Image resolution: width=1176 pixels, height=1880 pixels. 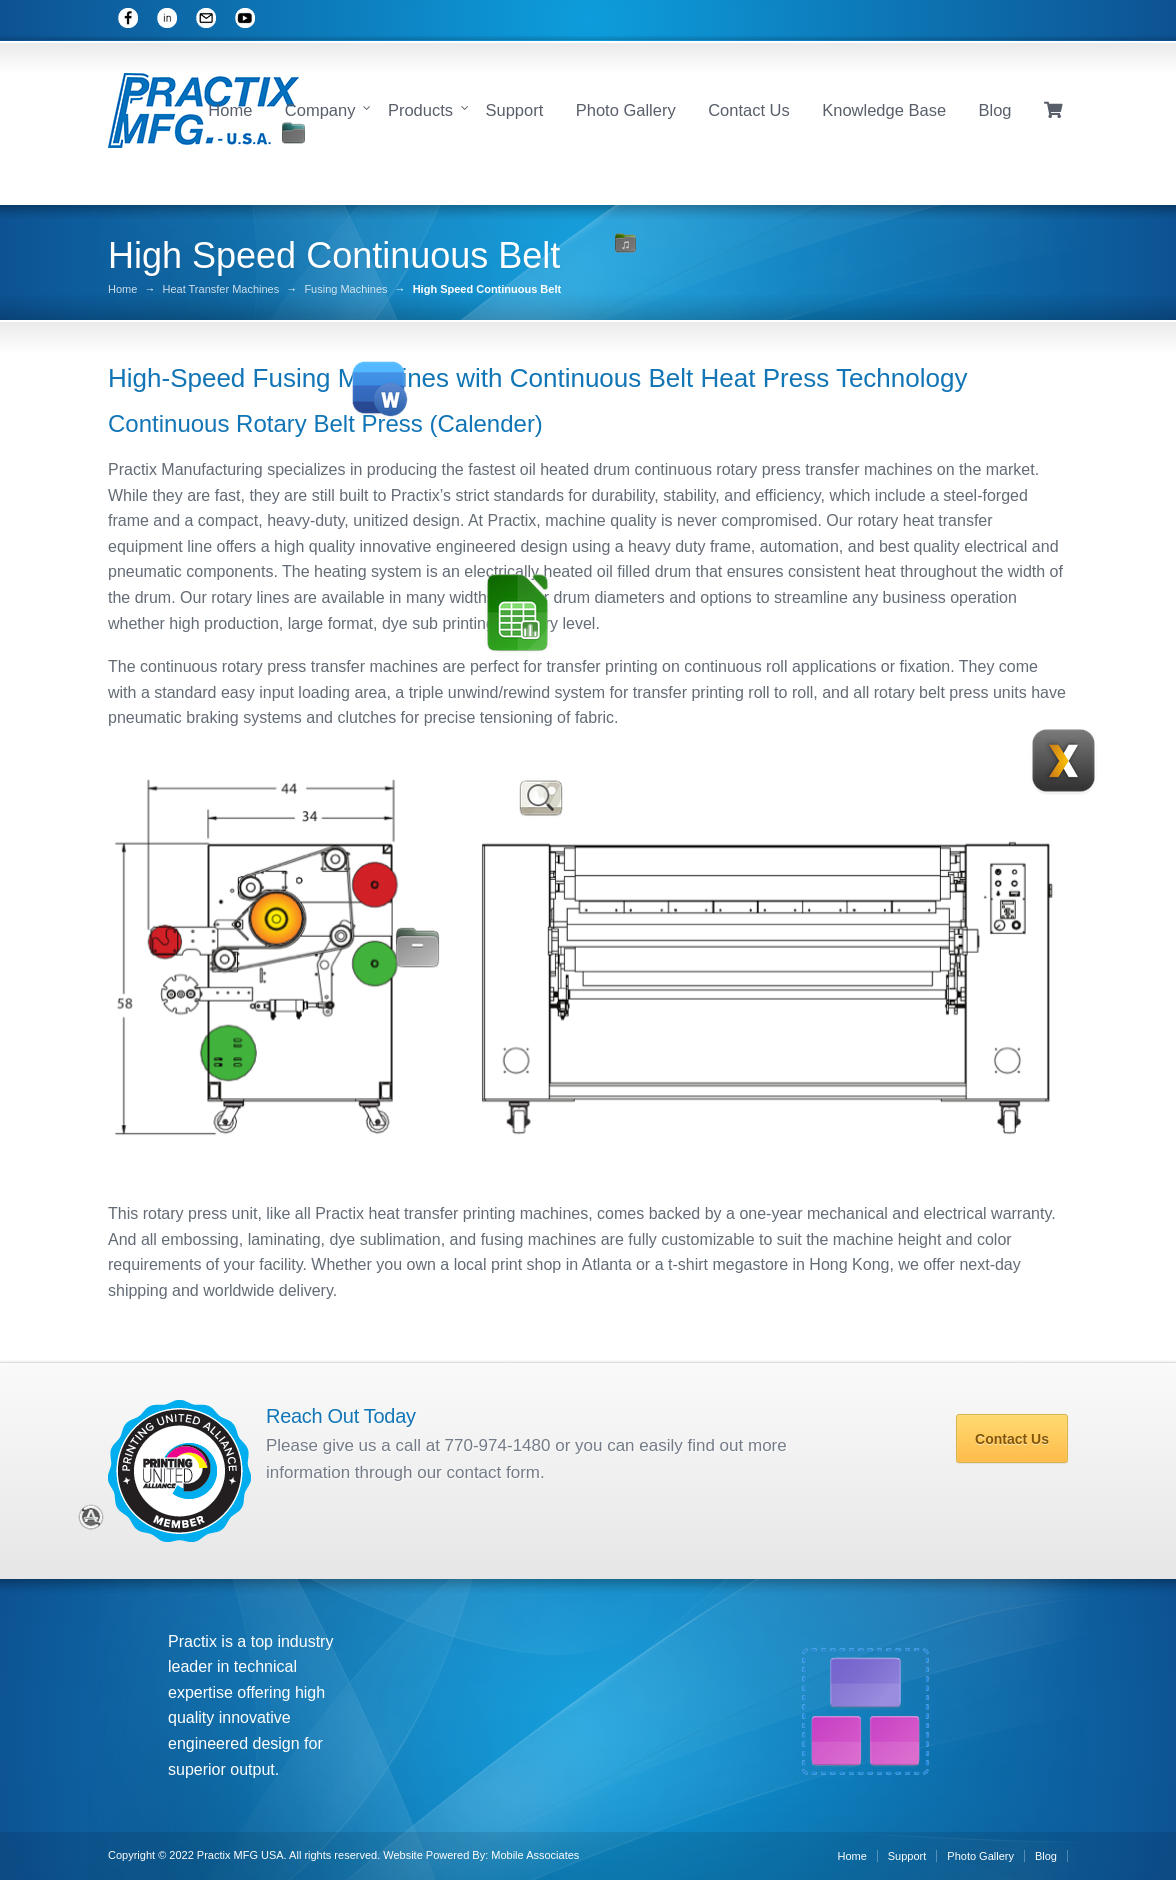 I want to click on select all items in the current view, so click(x=865, y=1711).